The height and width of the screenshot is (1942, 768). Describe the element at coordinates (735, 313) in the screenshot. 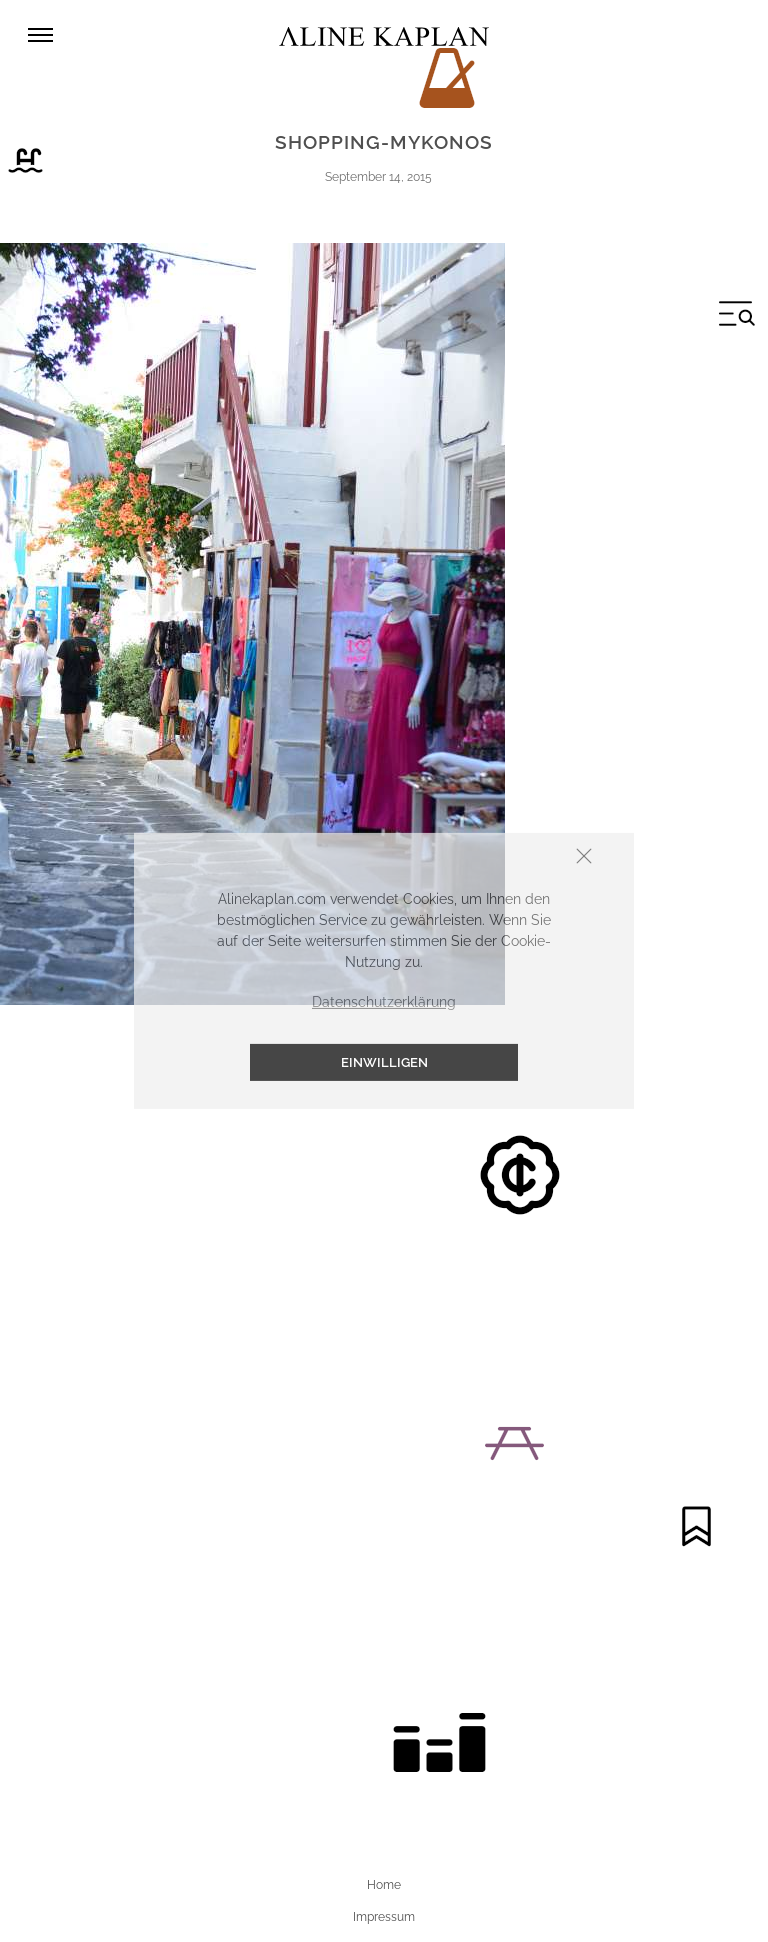

I see `search within a list or document` at that location.